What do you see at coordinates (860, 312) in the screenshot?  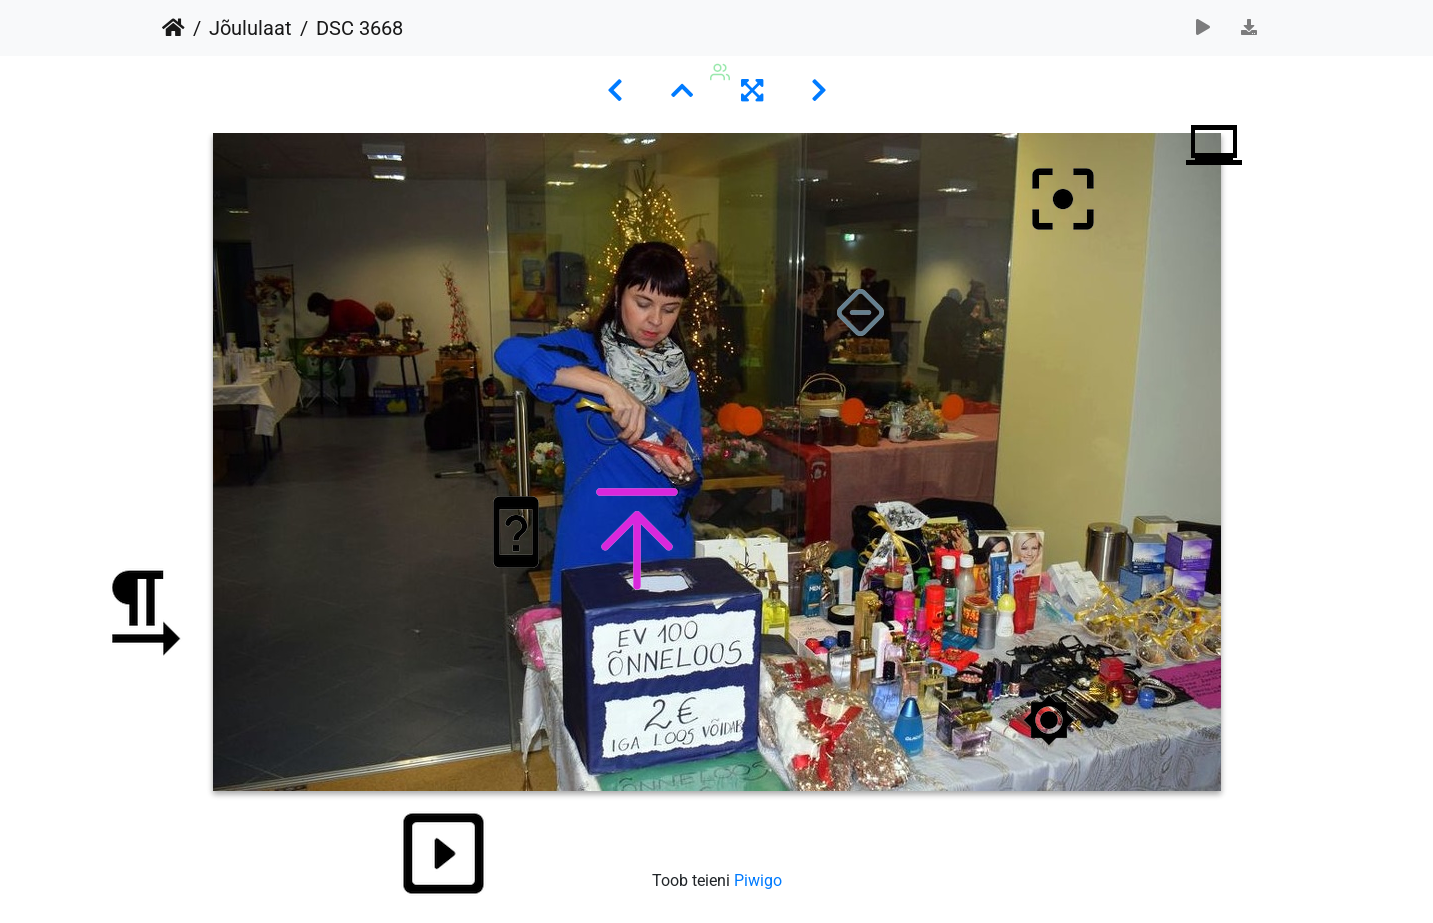 I see `remove an item from favorites or premium collection` at bounding box center [860, 312].